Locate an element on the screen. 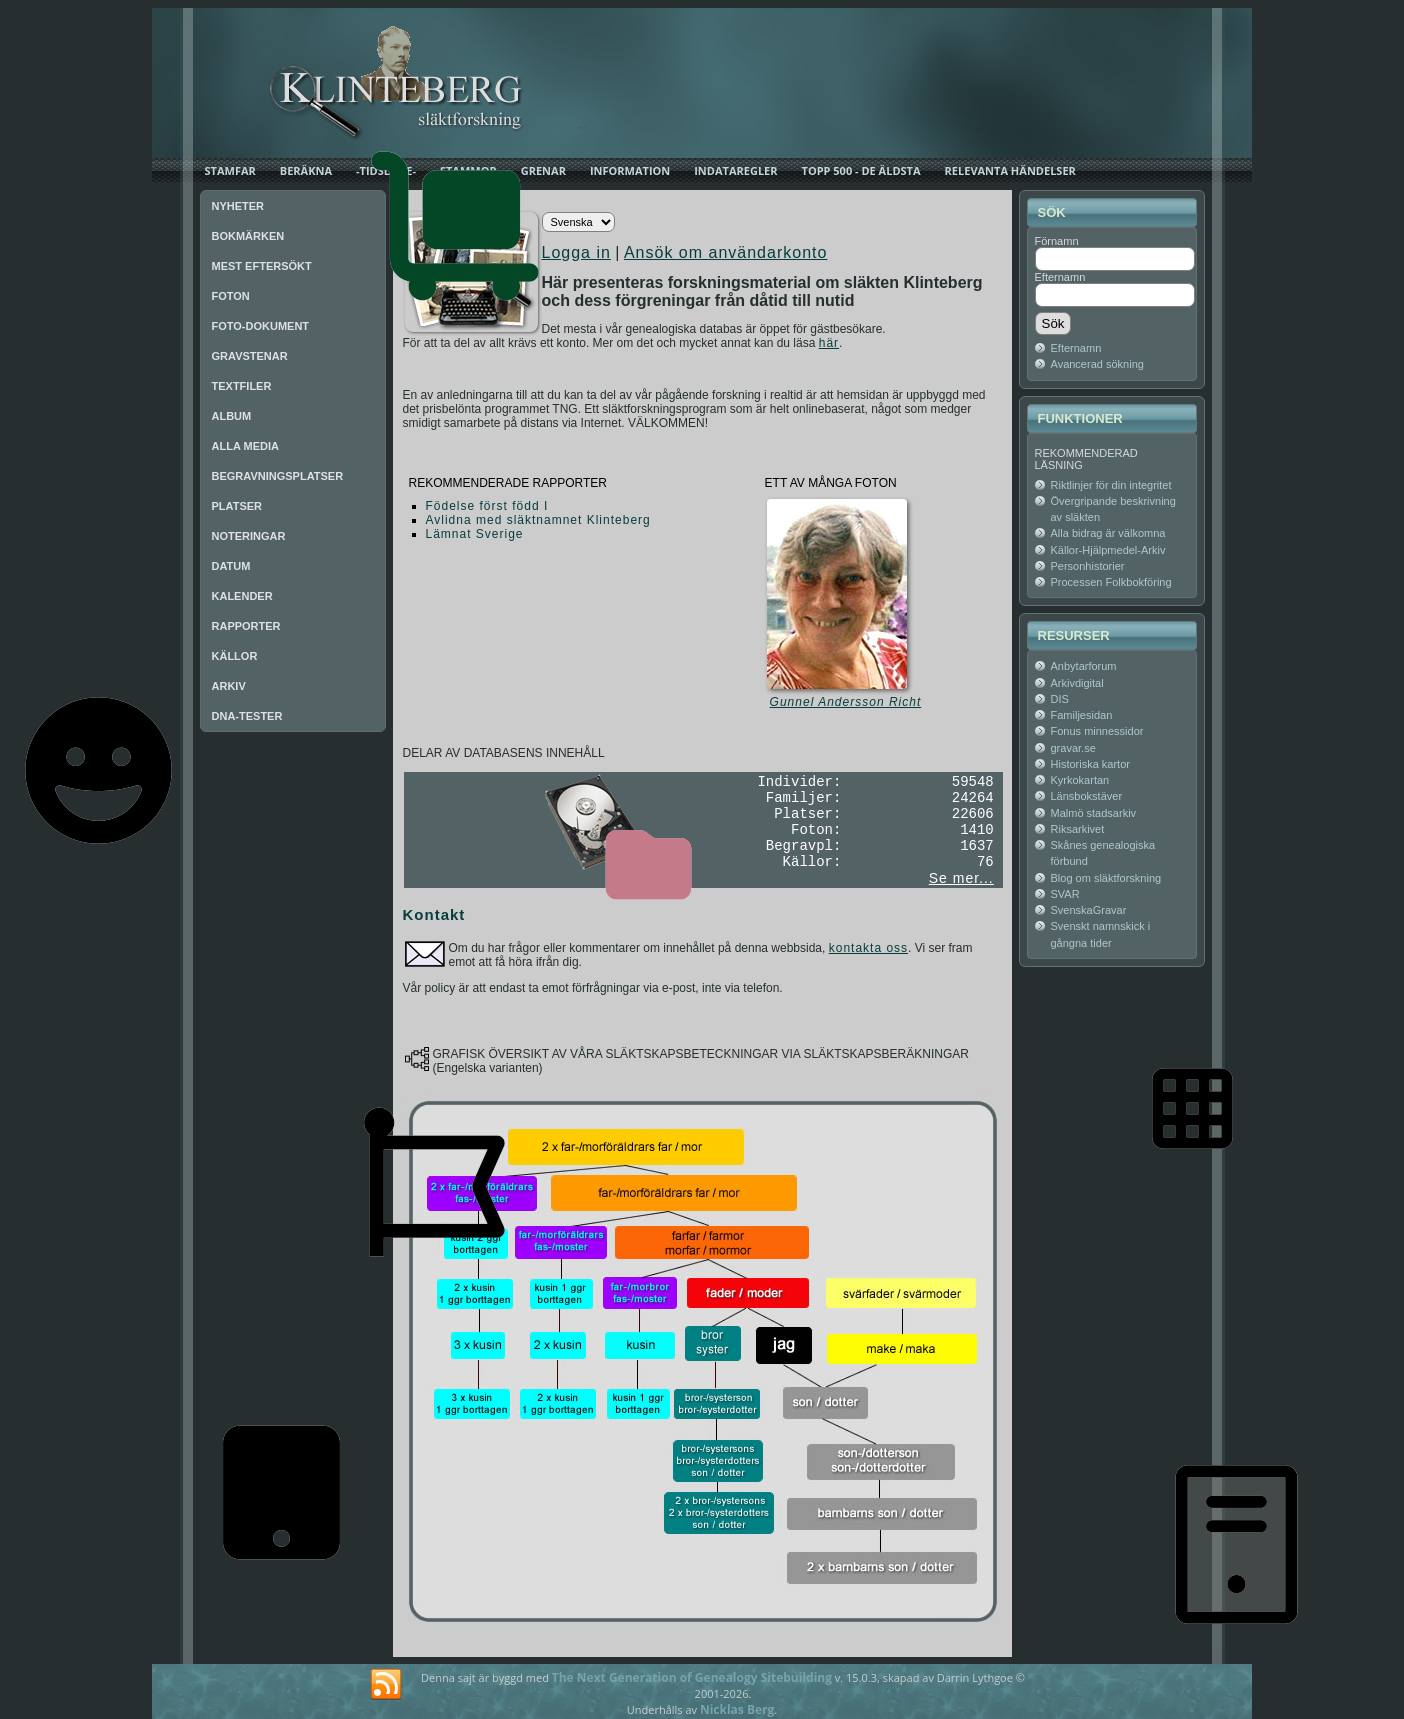 The image size is (1404, 1719). flag or bookmark an item is located at coordinates (435, 1182).